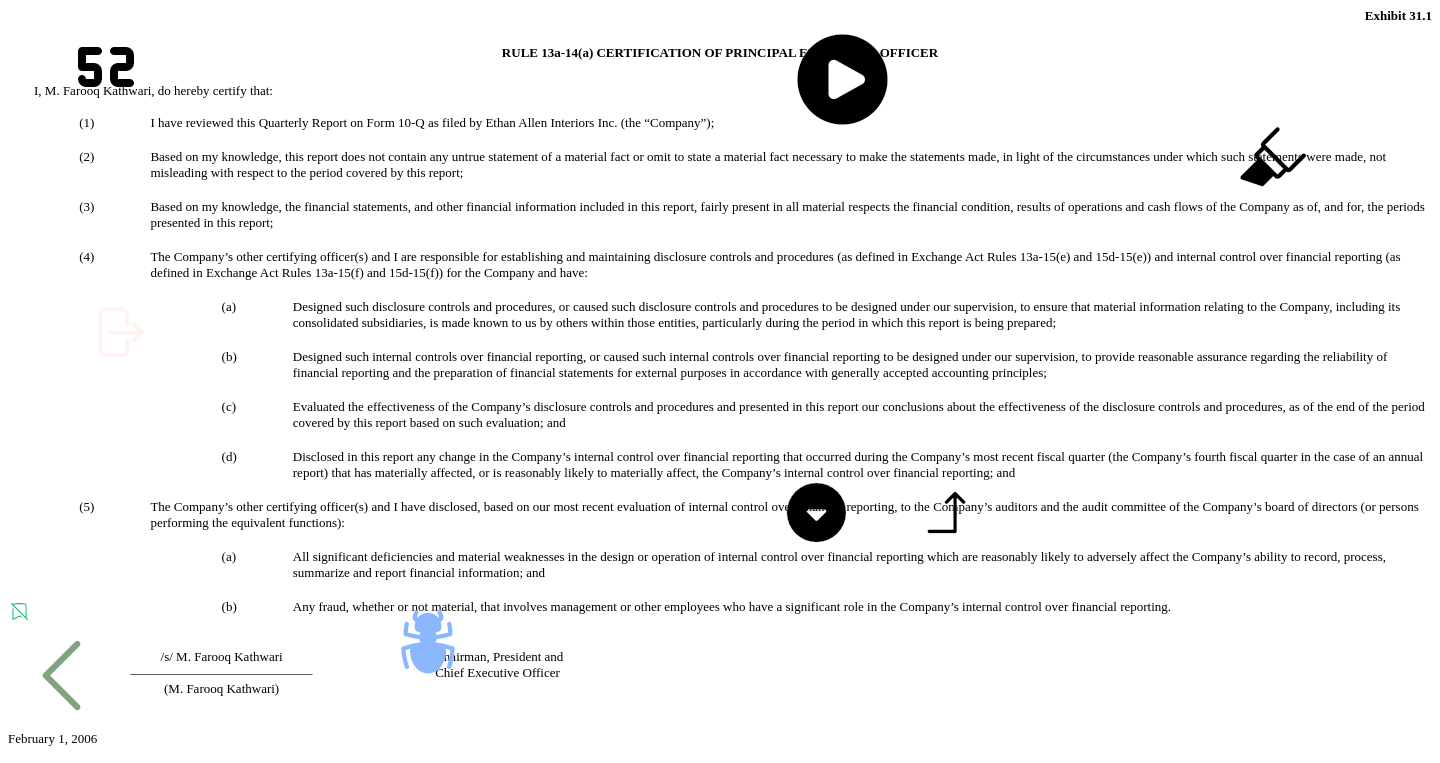 The width and height of the screenshot is (1440, 763). What do you see at coordinates (946, 512) in the screenshot?
I see `turn right then continue upward` at bounding box center [946, 512].